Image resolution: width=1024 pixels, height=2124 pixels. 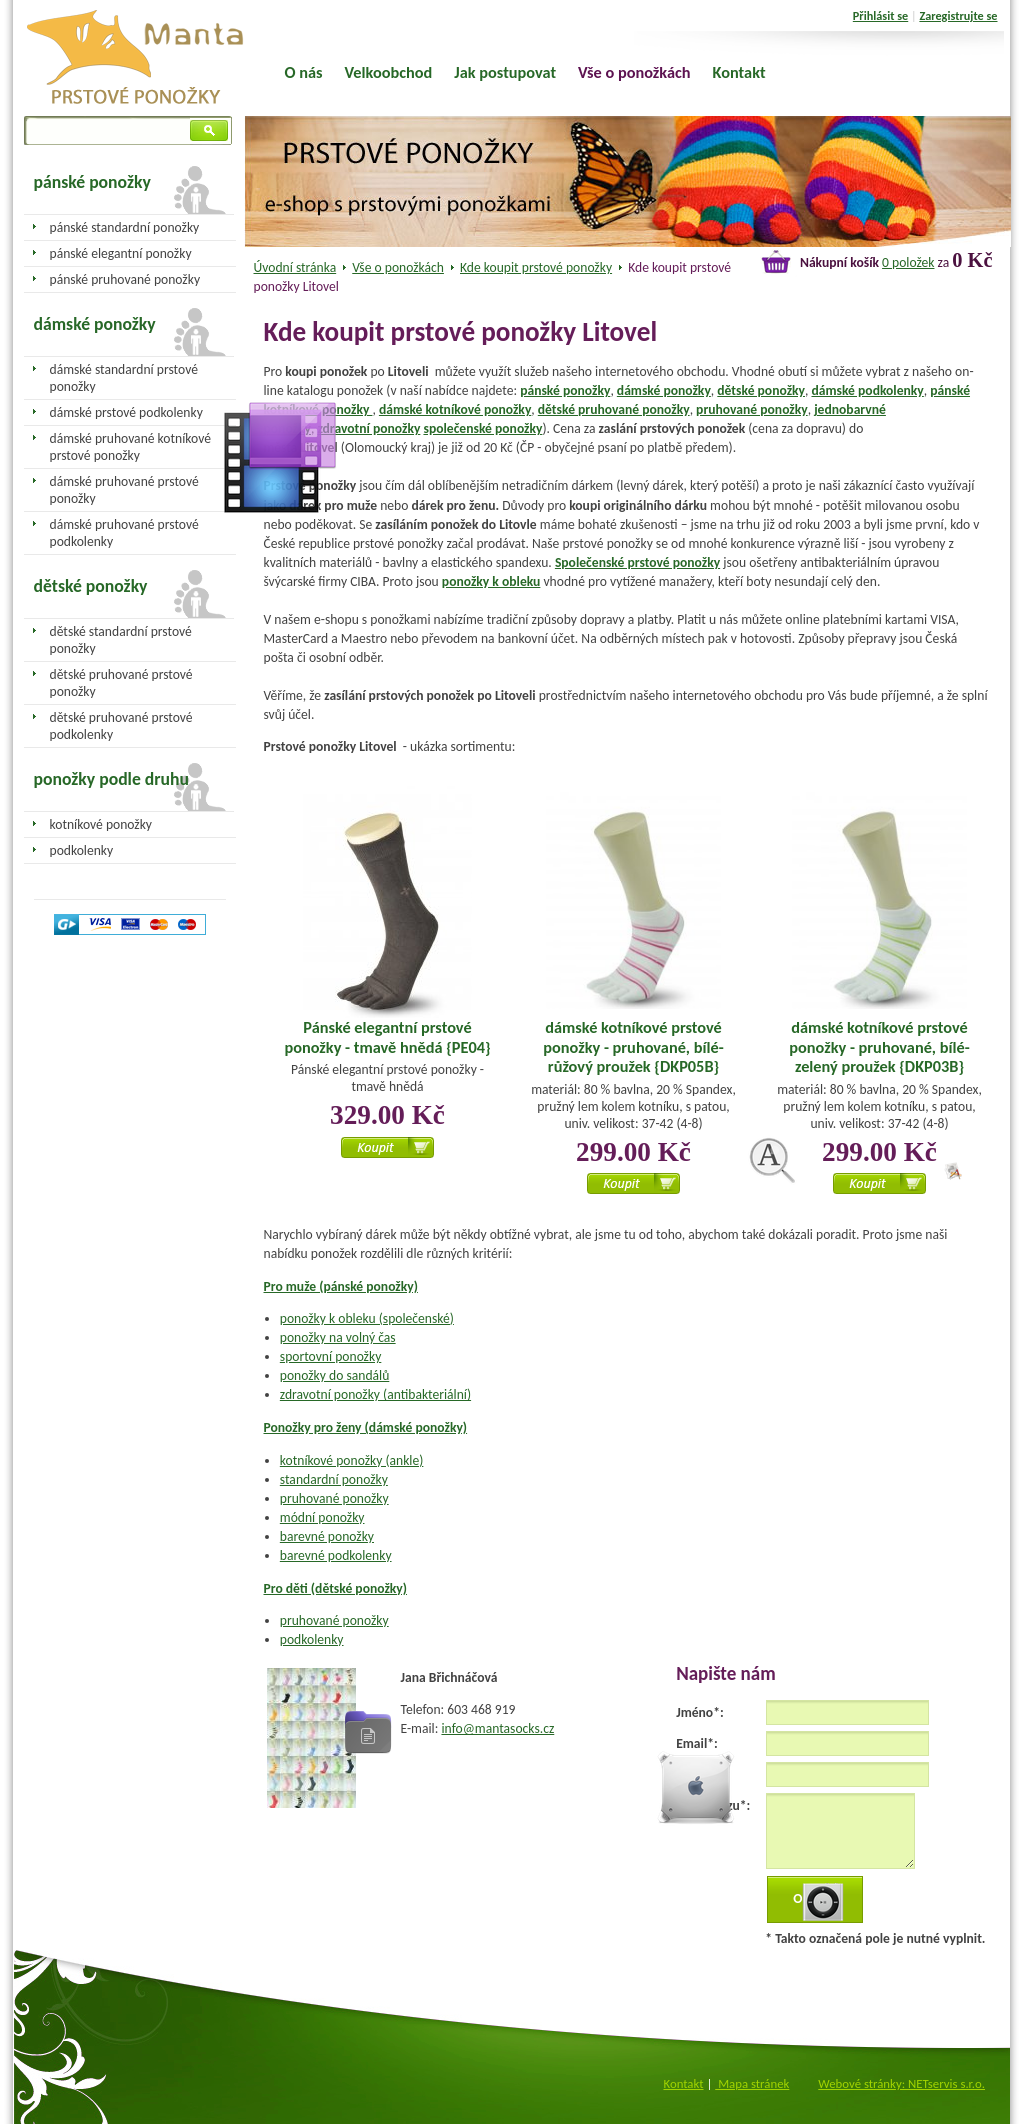 I want to click on iPod shuffle device icon, so click(x=823, y=1902).